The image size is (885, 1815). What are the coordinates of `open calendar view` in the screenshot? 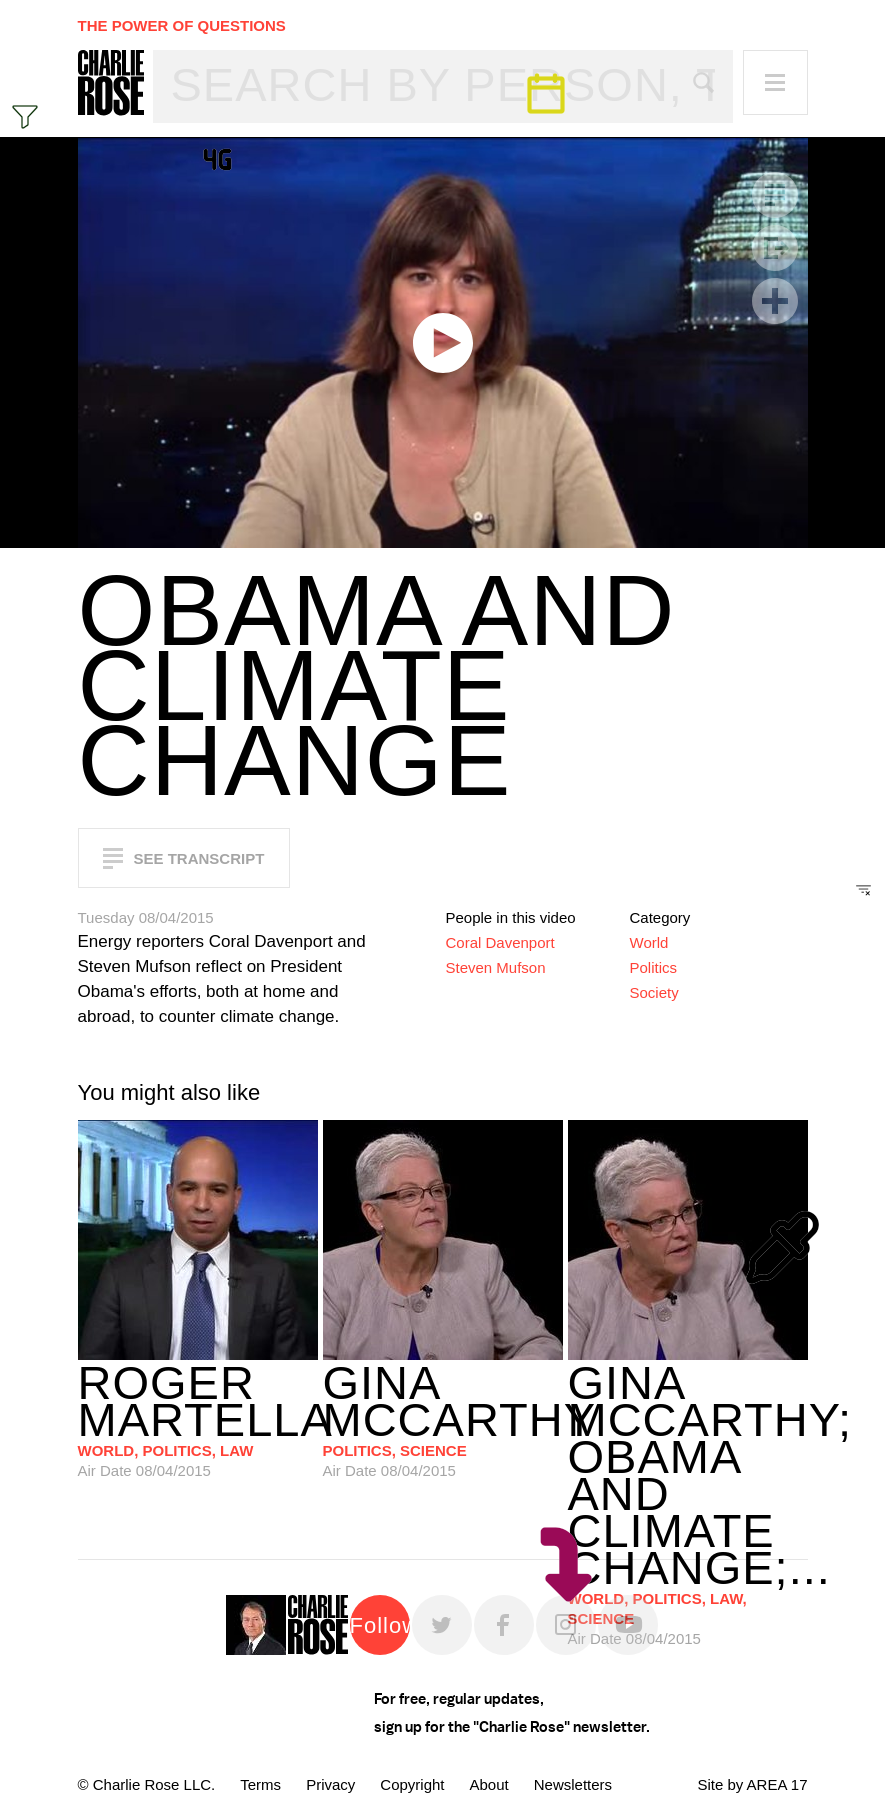 It's located at (546, 95).